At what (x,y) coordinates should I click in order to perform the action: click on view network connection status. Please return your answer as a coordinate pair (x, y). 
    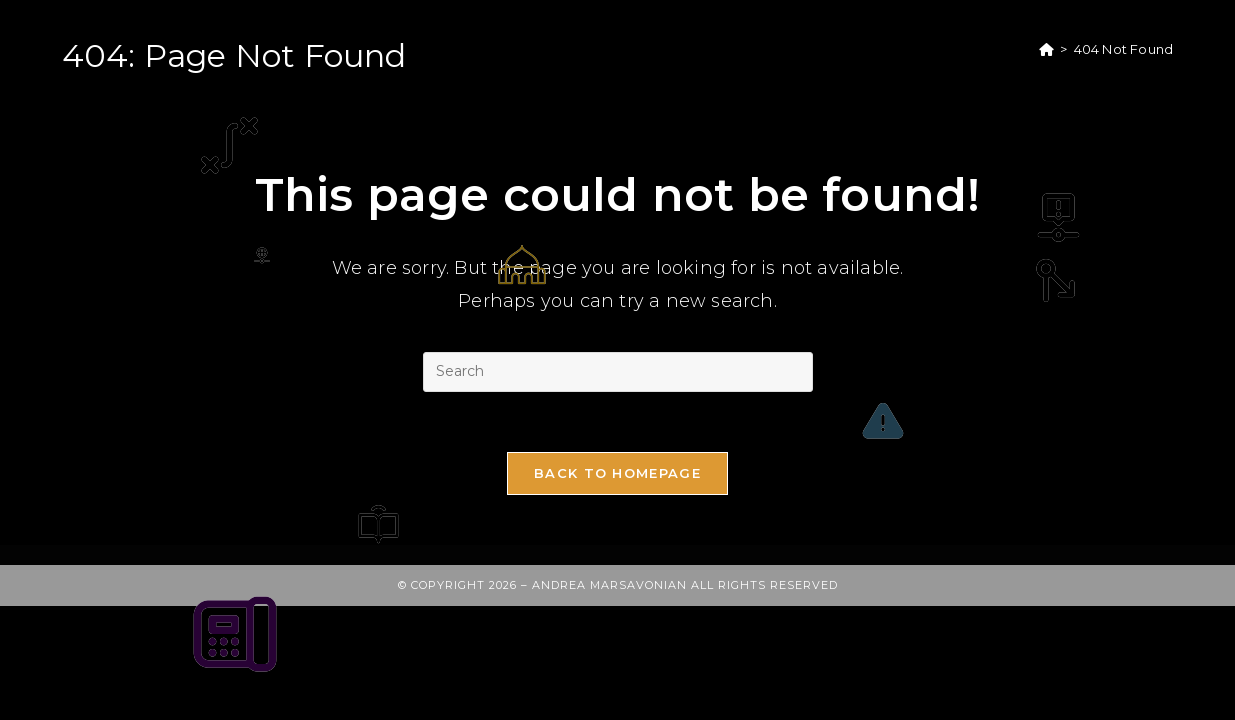
    Looking at the image, I should click on (262, 255).